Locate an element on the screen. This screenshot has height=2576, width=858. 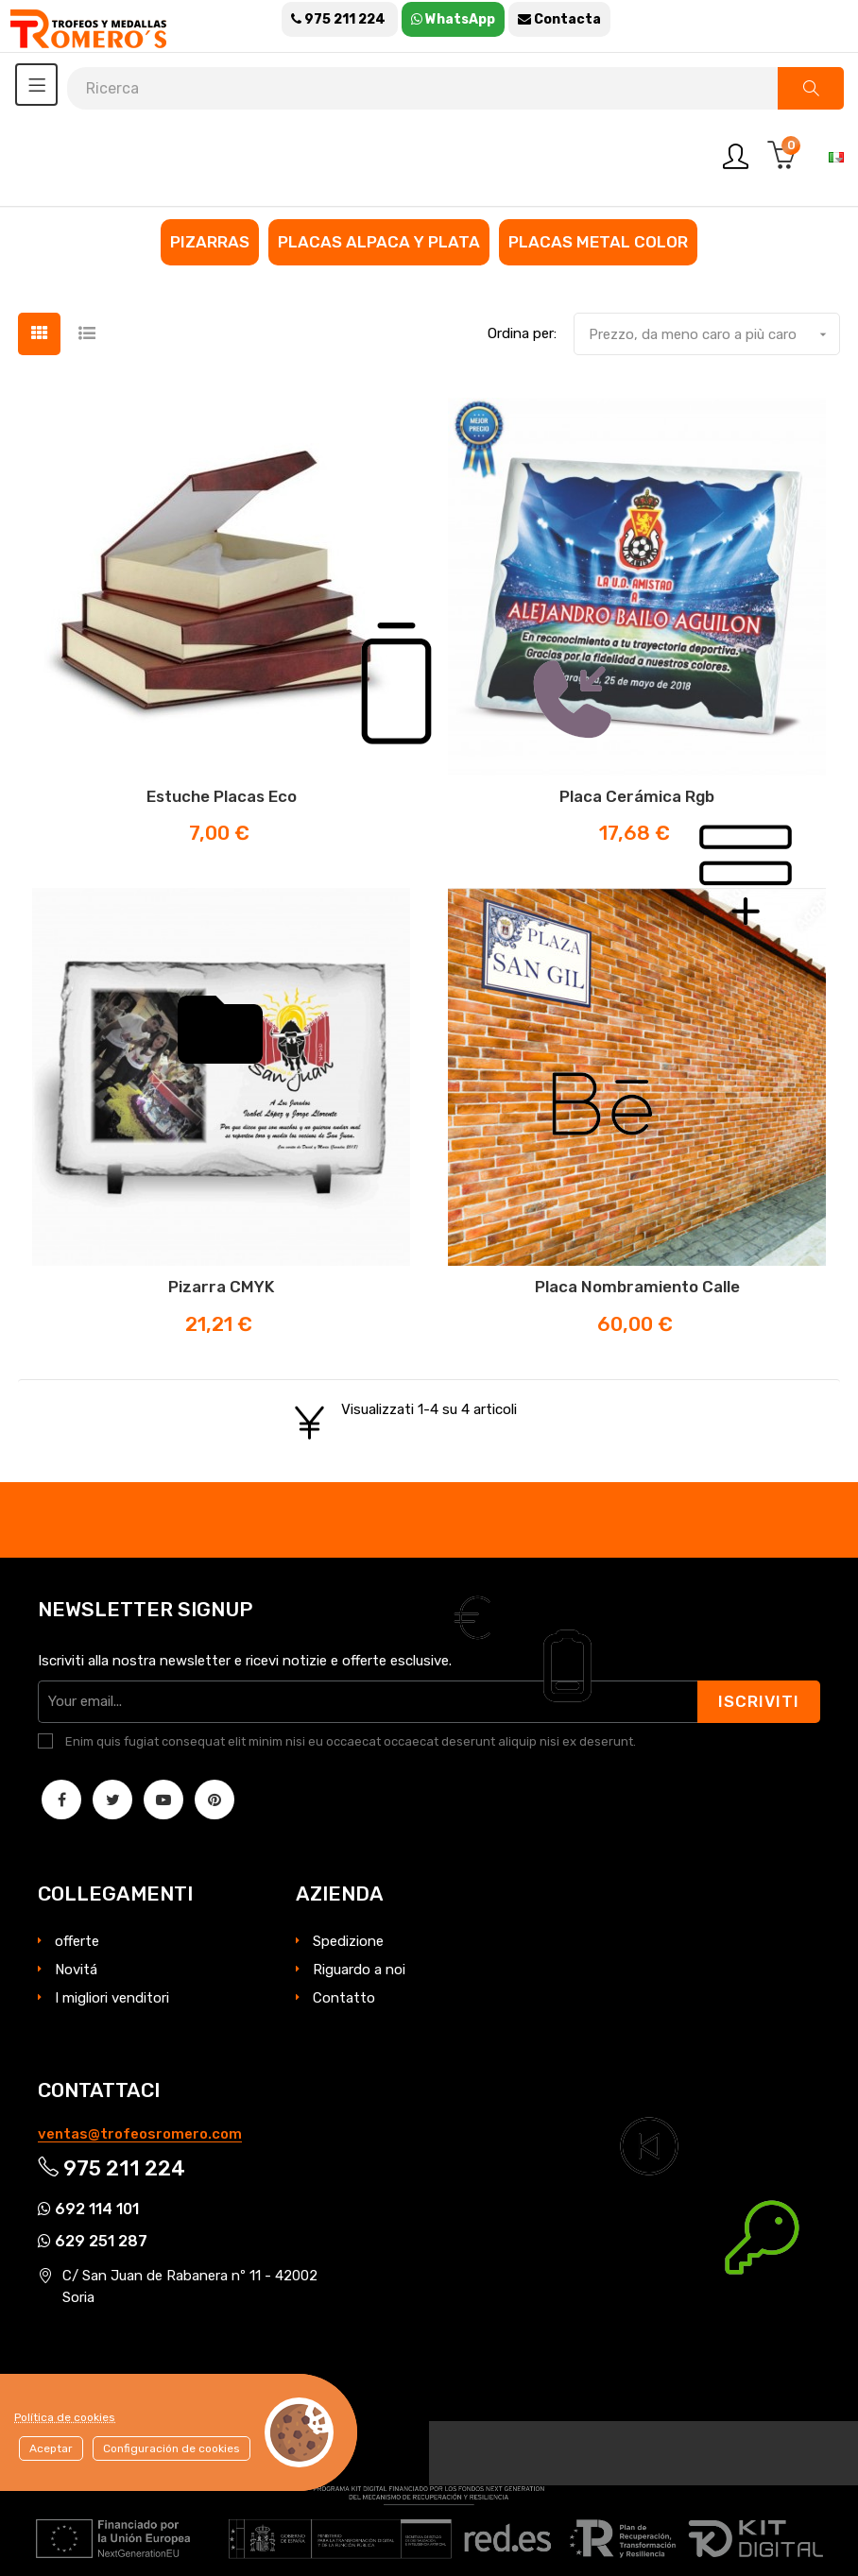
view behance portfolio is located at coordinates (598, 1103).